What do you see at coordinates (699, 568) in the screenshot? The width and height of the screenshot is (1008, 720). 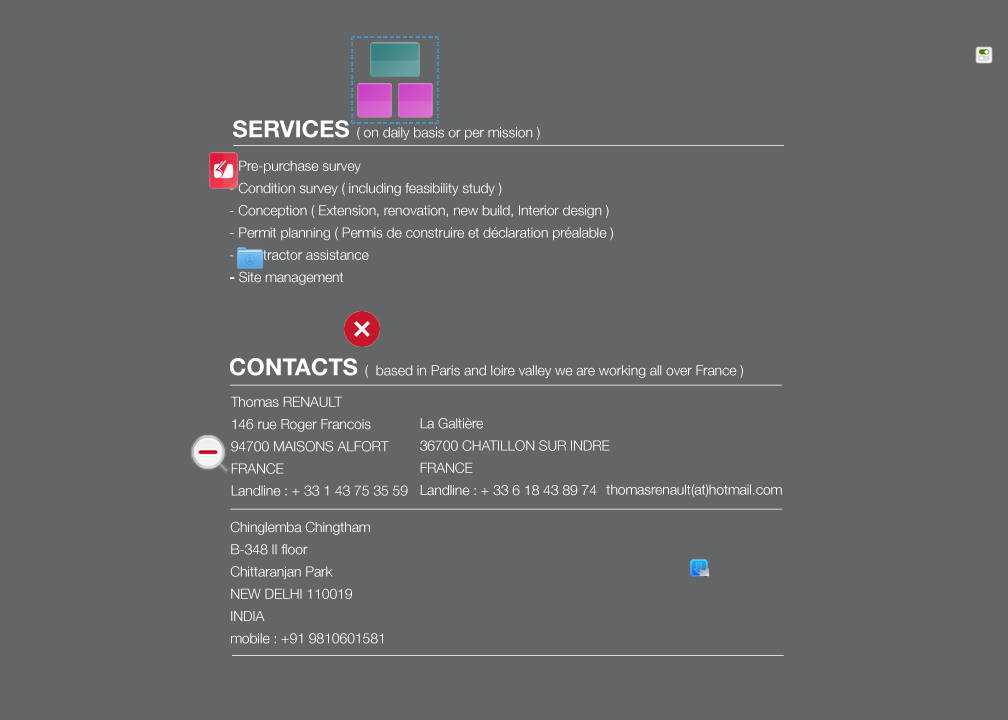 I see `install or update system software` at bounding box center [699, 568].